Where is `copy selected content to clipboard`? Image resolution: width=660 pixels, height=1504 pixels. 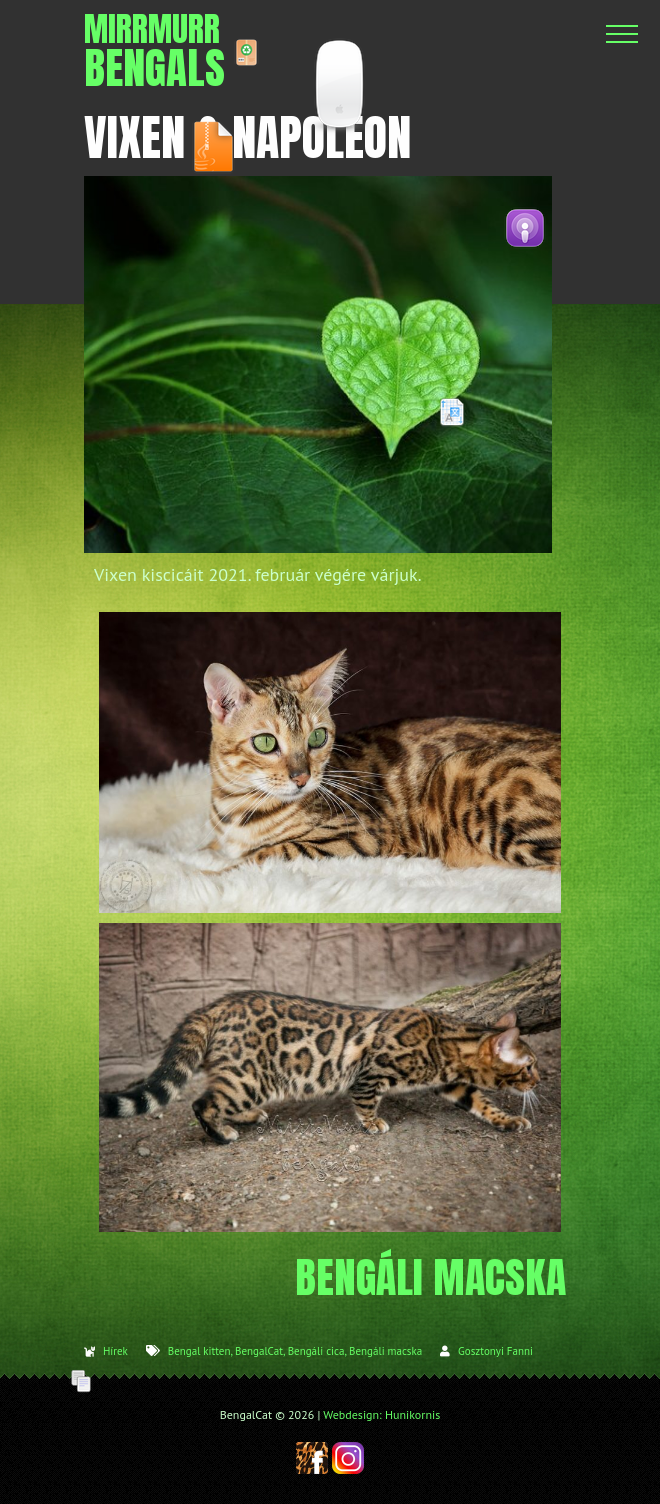
copy selected content to clipboard is located at coordinates (81, 1381).